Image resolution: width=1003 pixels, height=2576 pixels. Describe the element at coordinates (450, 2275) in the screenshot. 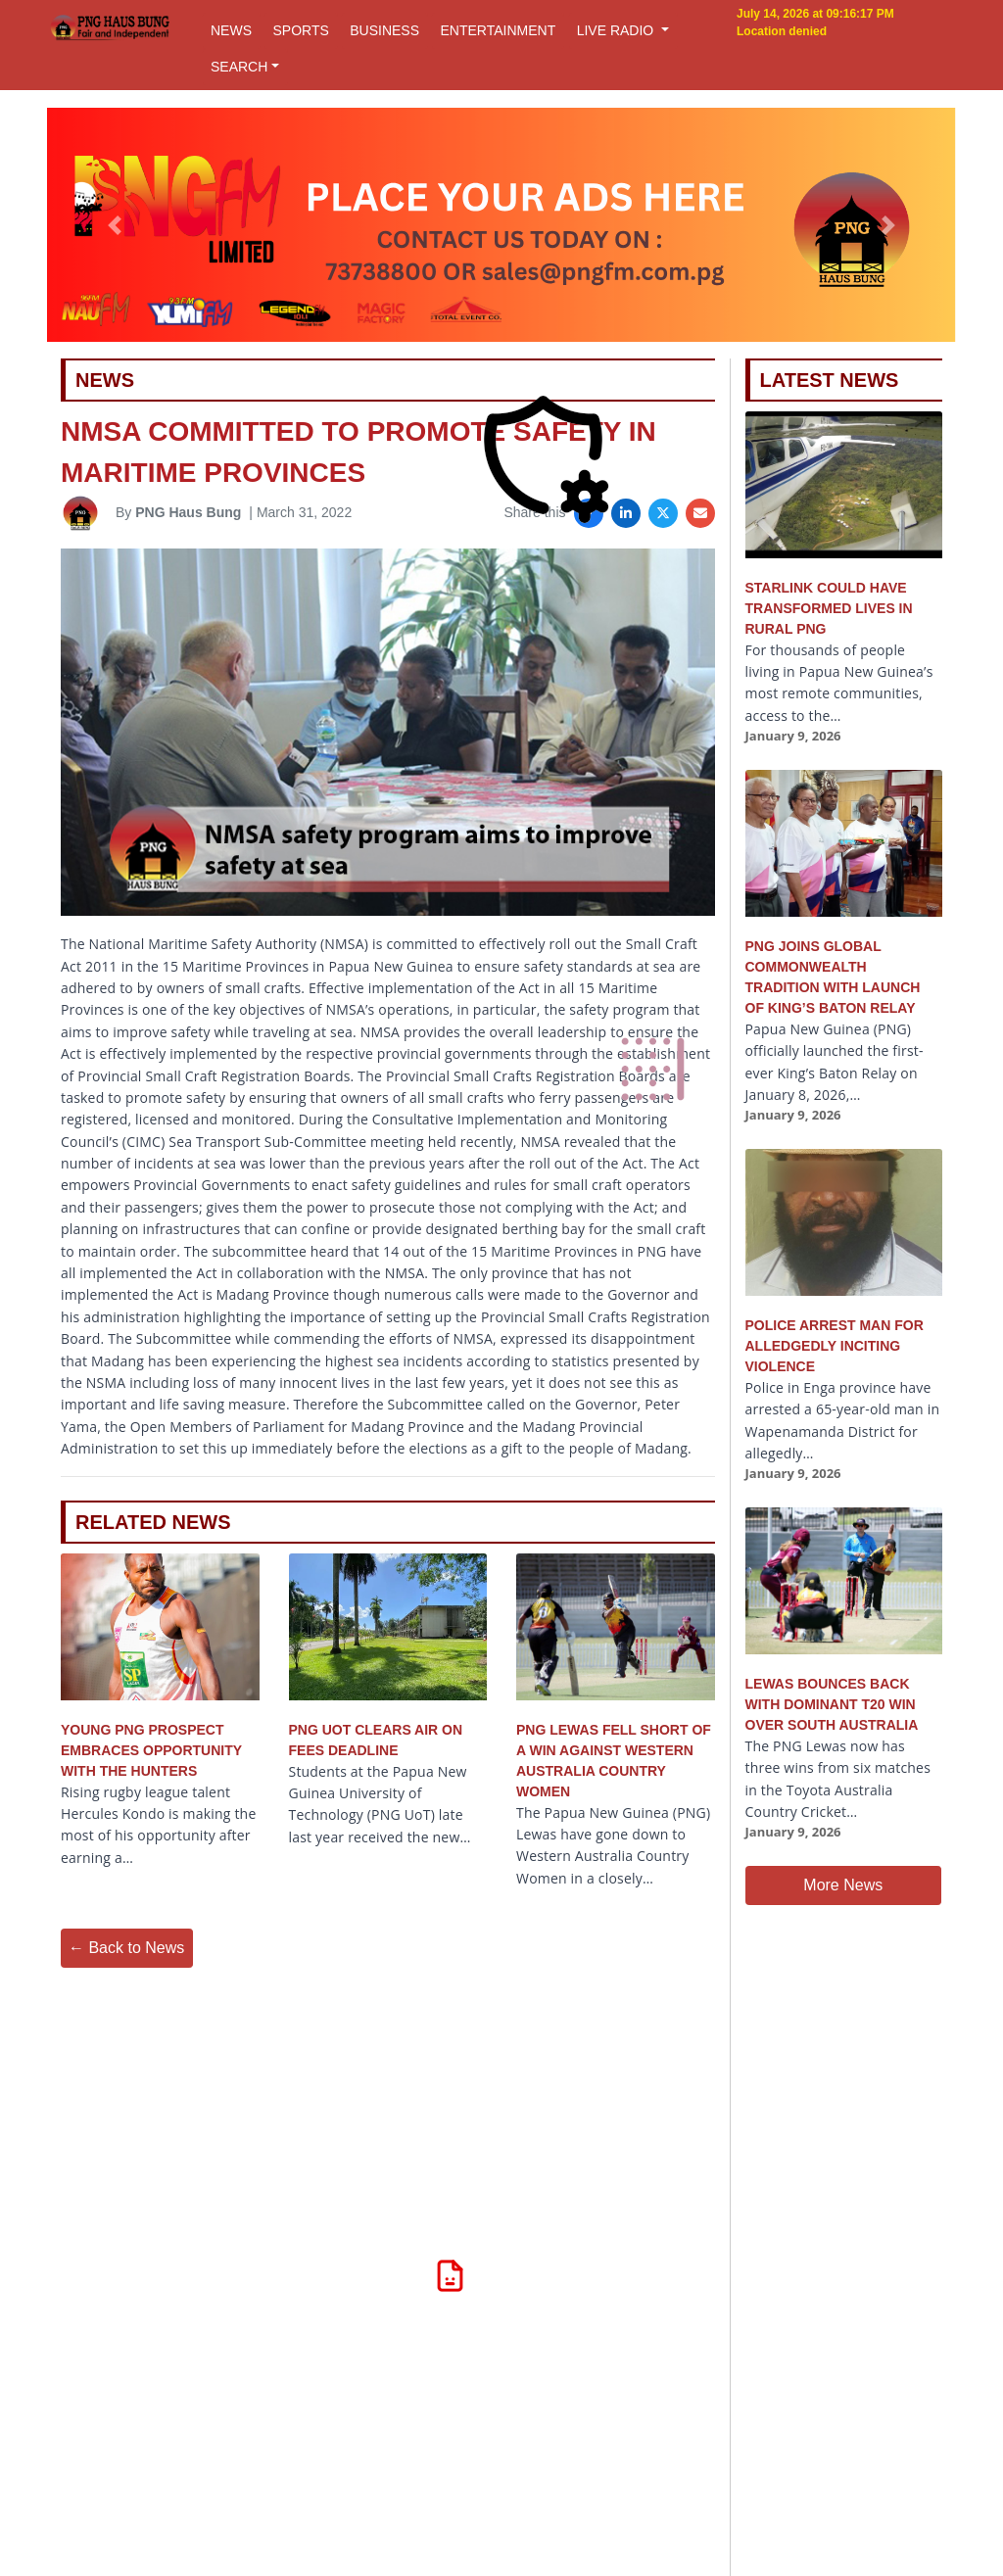

I see `document with neutral status or feedback` at that location.